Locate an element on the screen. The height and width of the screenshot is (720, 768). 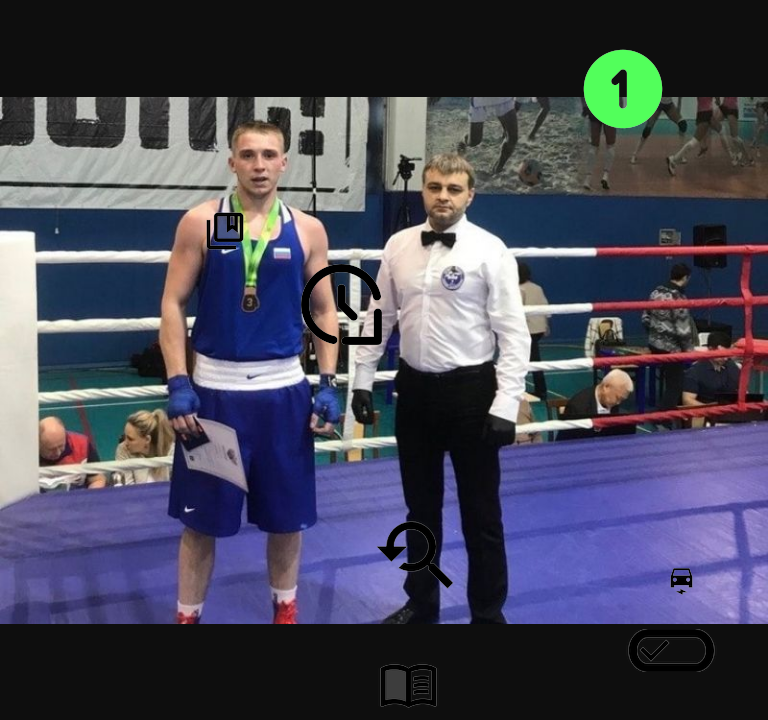
open menu or documentation is located at coordinates (408, 683).